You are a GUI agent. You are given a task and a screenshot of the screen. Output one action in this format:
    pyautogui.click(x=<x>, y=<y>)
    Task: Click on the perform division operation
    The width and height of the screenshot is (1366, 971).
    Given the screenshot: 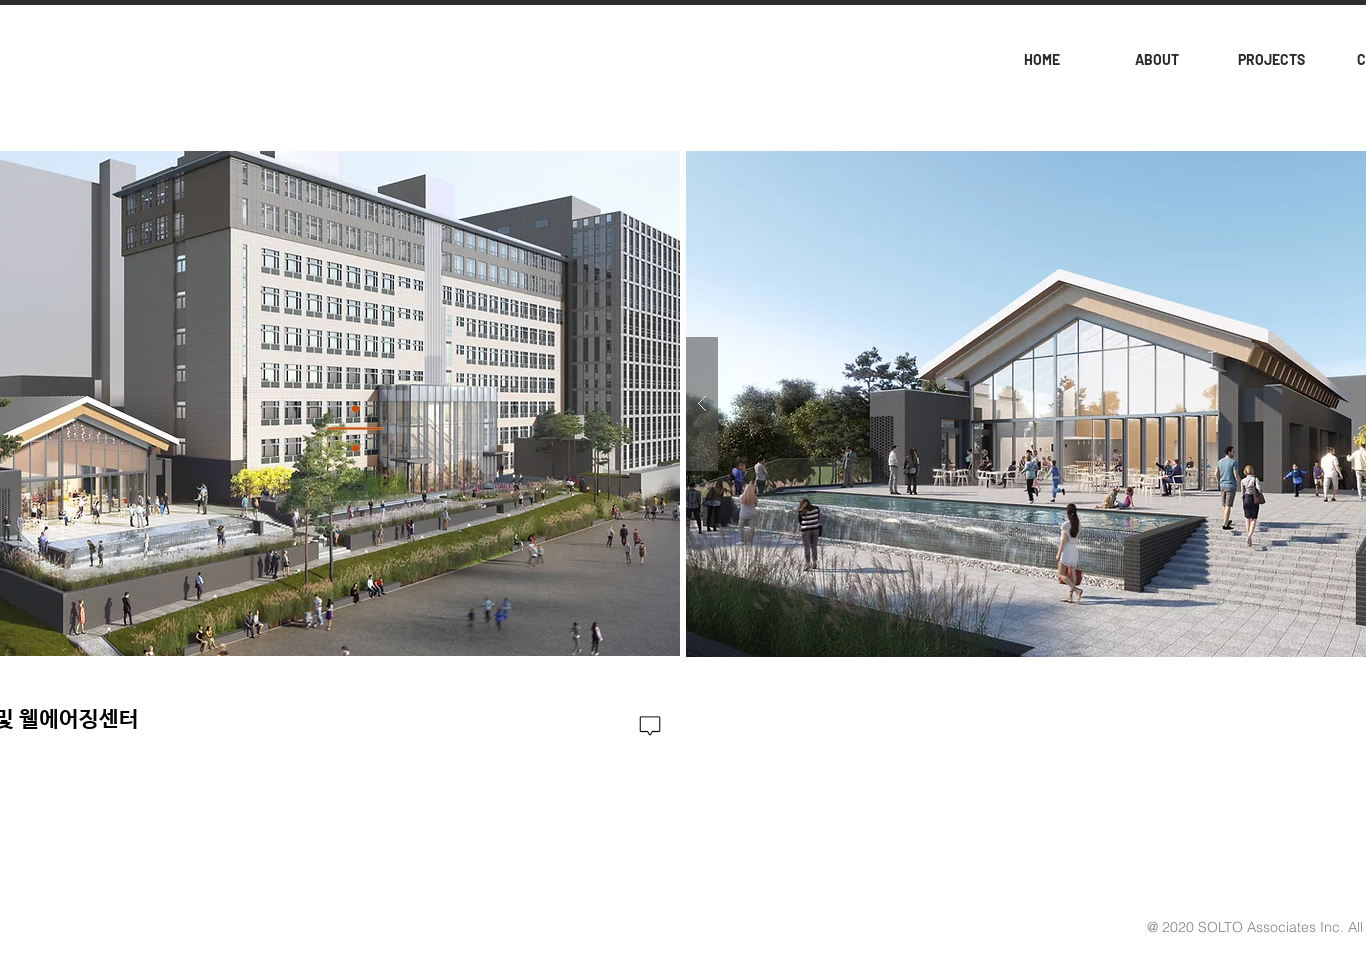 What is the action you would take?
    pyautogui.click(x=355, y=428)
    